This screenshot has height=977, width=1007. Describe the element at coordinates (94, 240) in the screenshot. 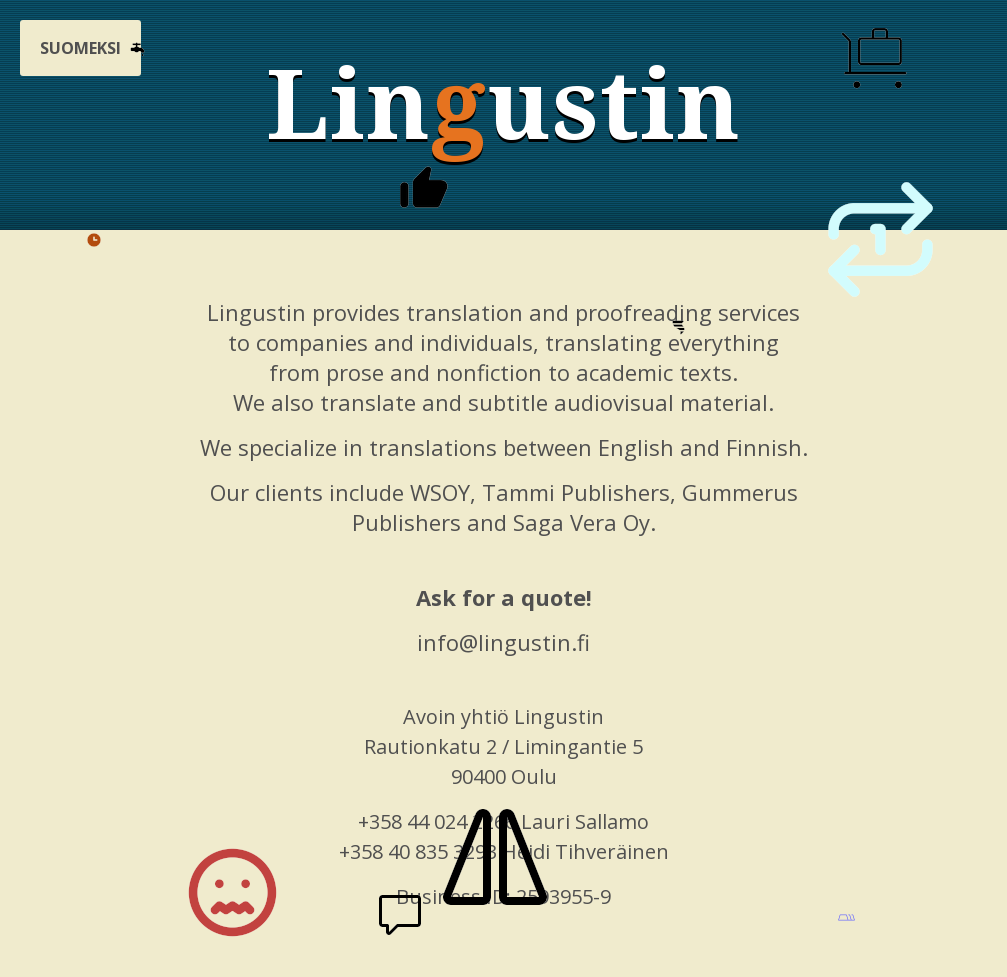

I see `view current time` at that location.